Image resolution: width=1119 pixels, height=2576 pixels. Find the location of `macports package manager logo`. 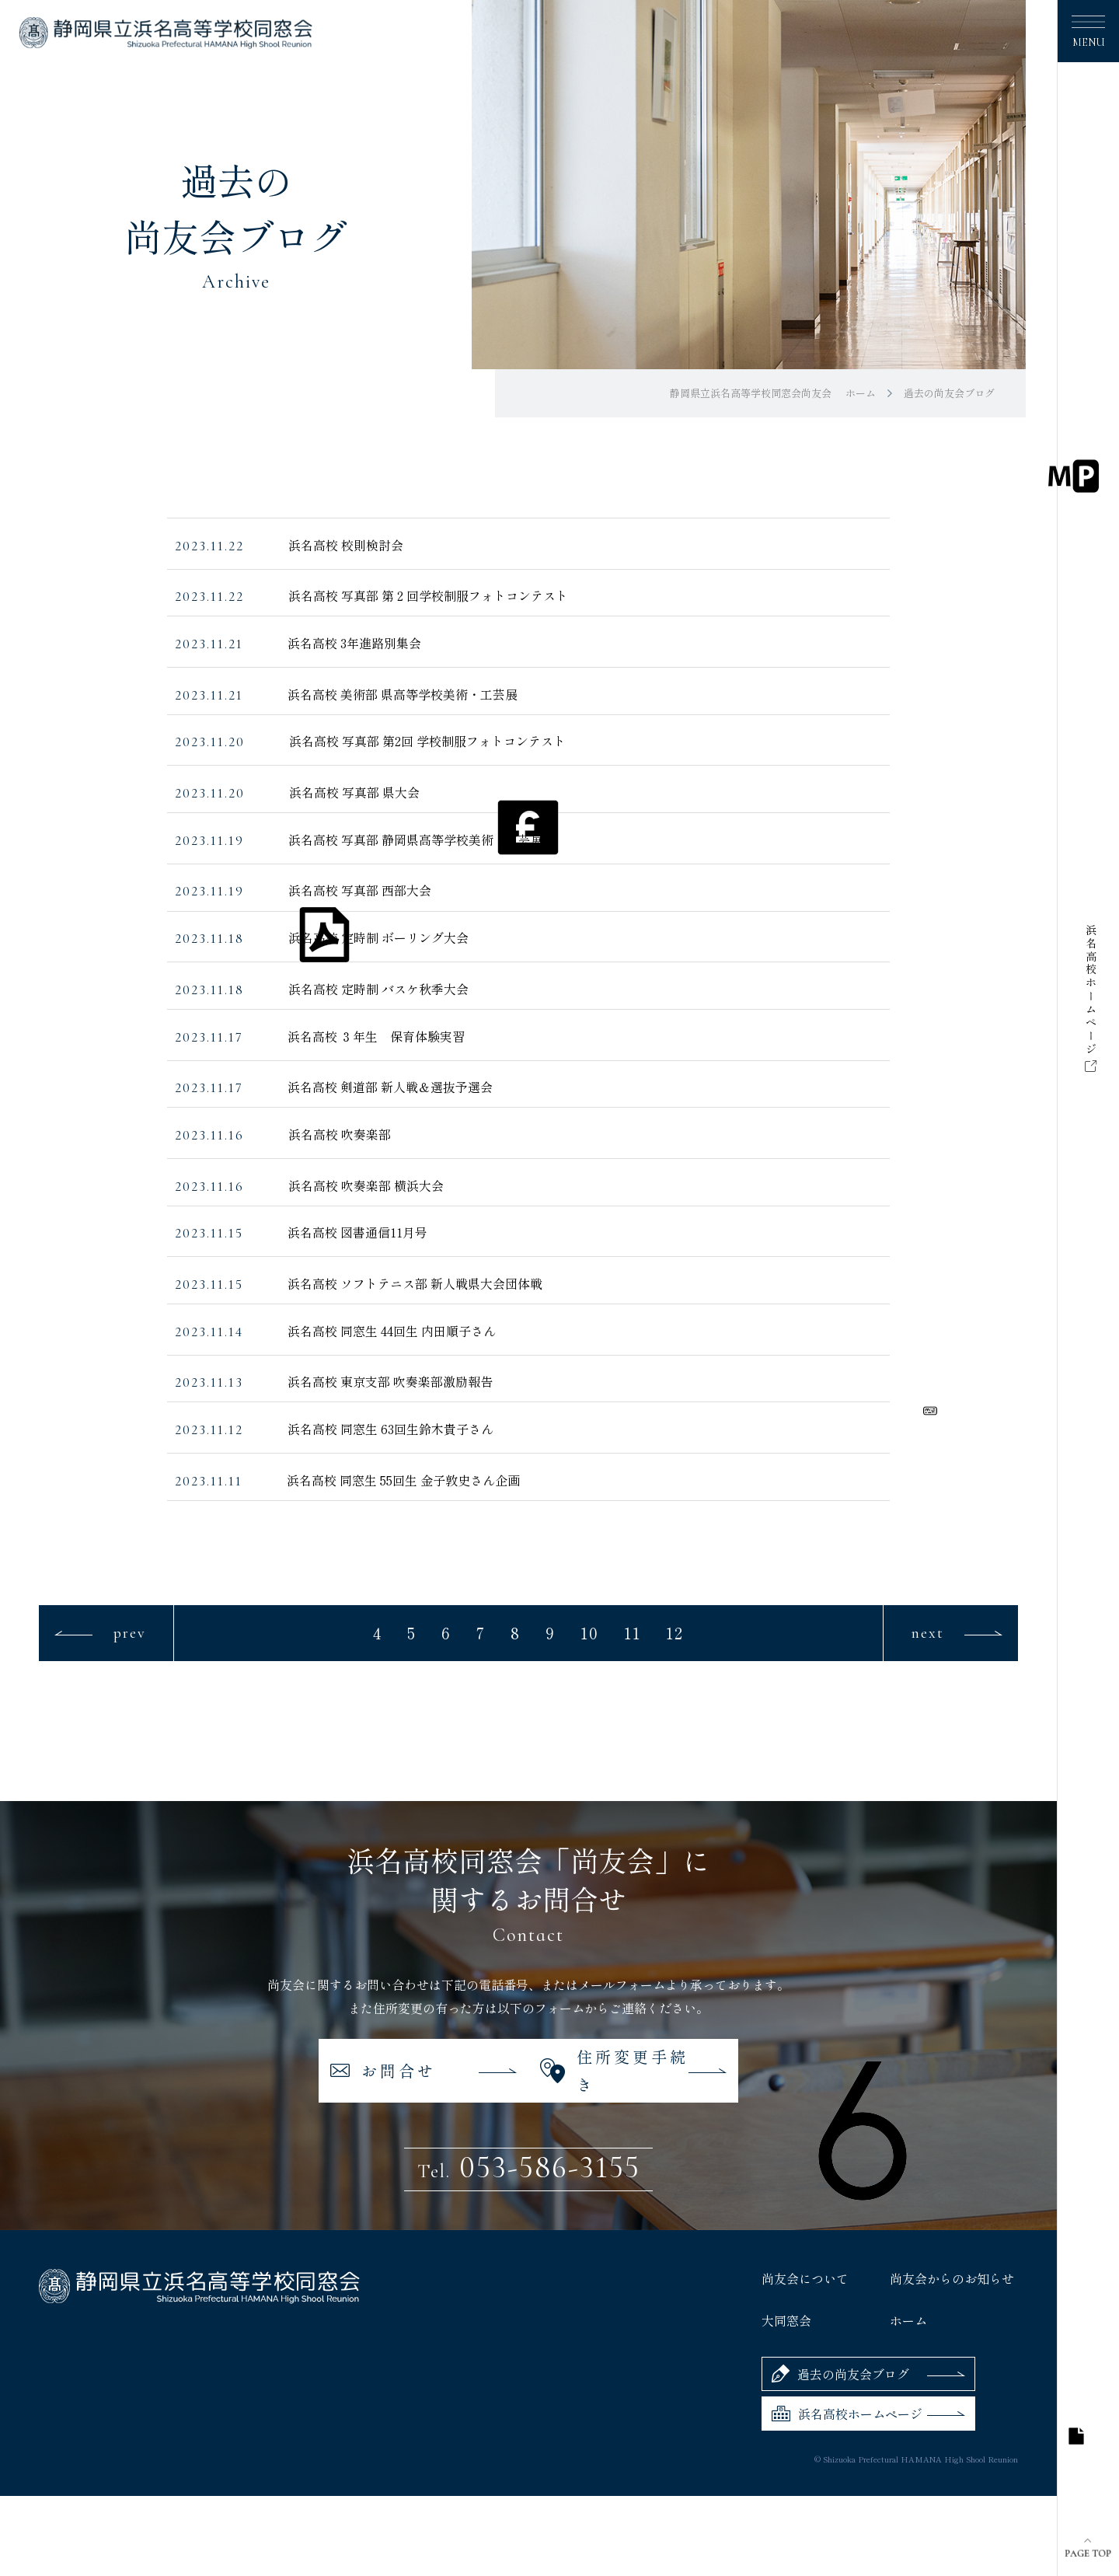

macports package manager logo is located at coordinates (1073, 476).